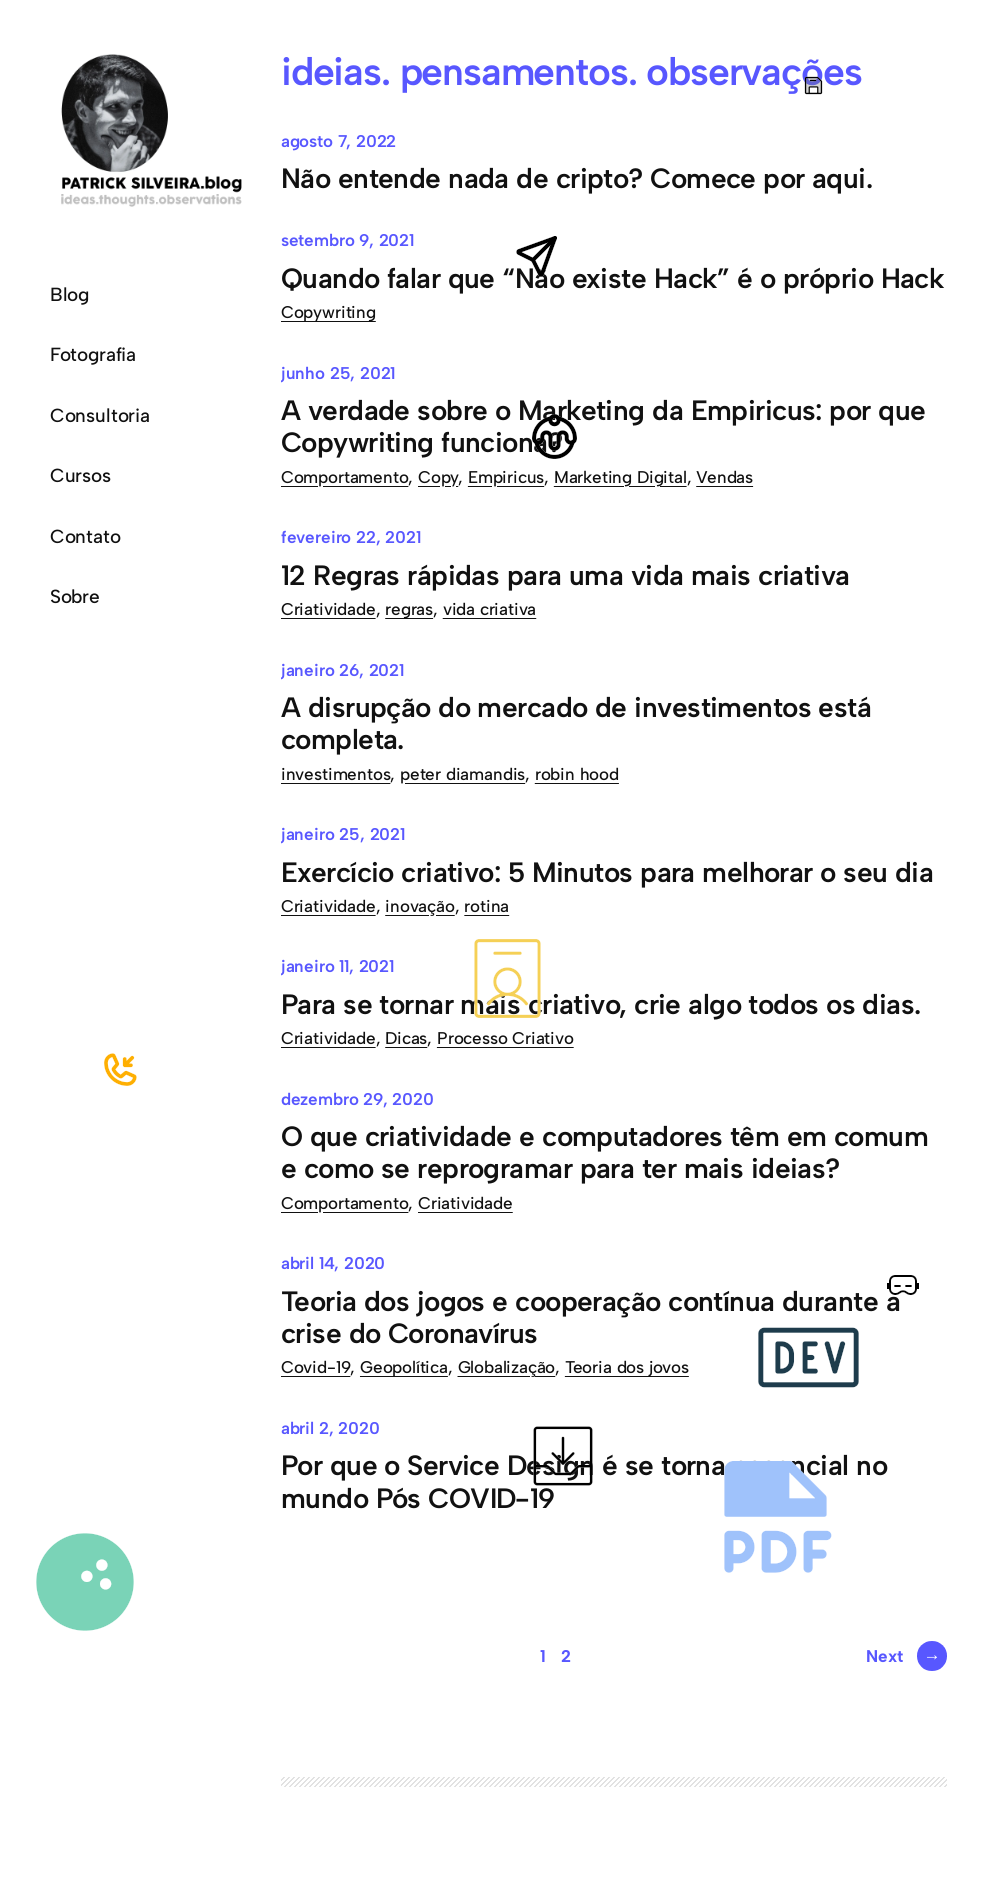 The height and width of the screenshot is (1883, 997). Describe the element at coordinates (85, 1582) in the screenshot. I see `access bowling or sports games` at that location.